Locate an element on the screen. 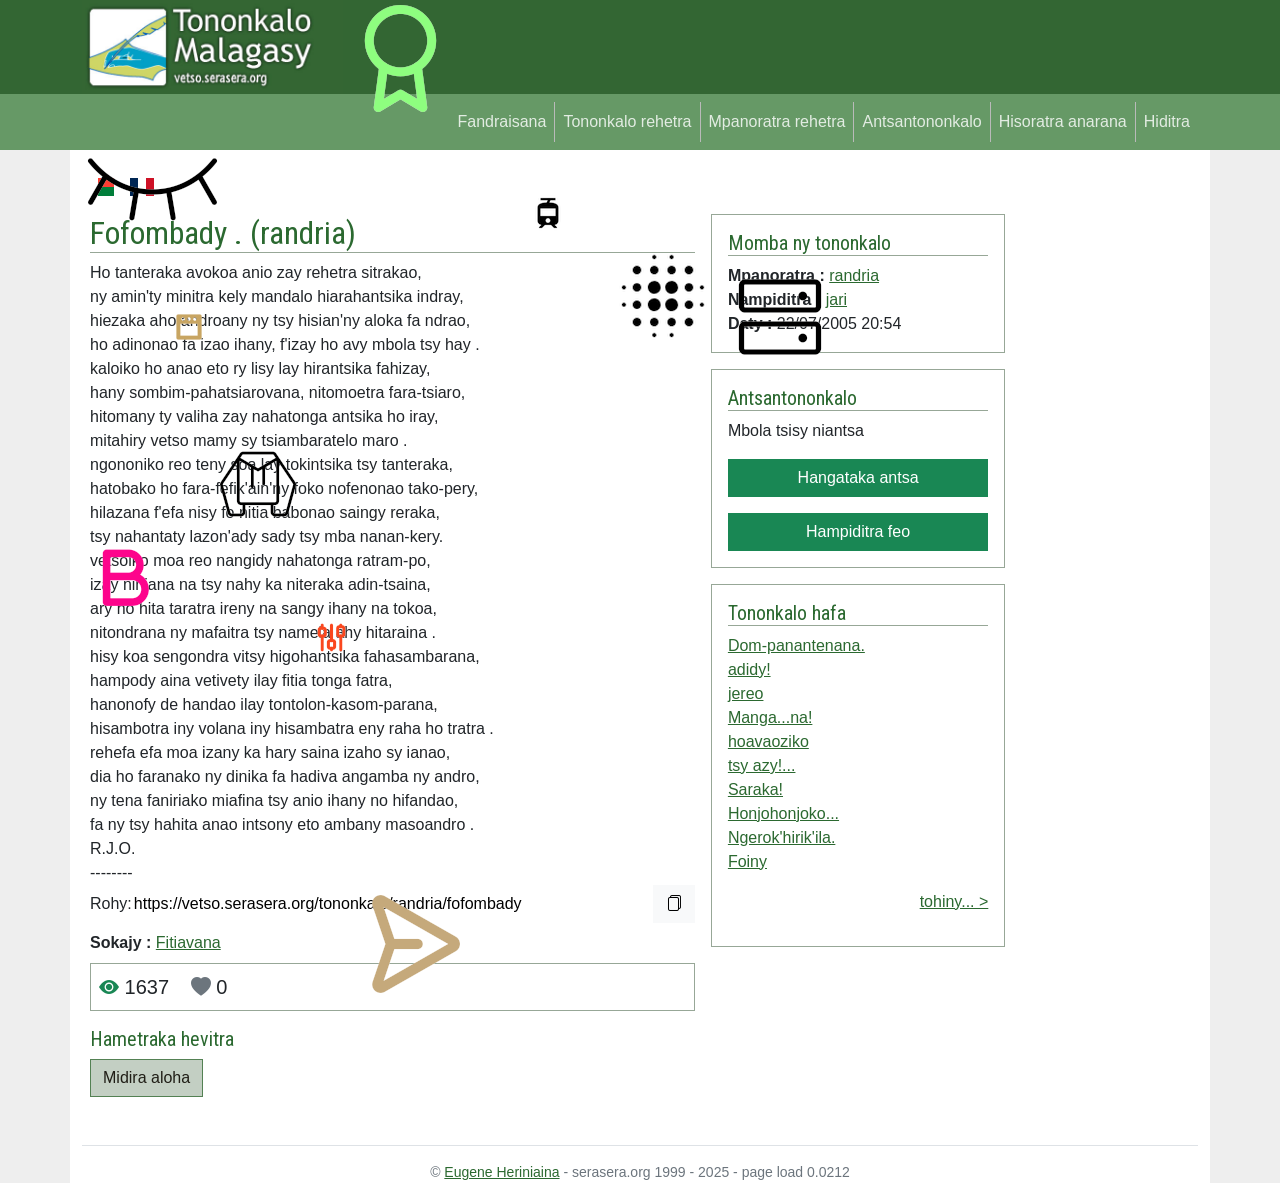 This screenshot has width=1280, height=1183. send a message is located at coordinates (411, 944).